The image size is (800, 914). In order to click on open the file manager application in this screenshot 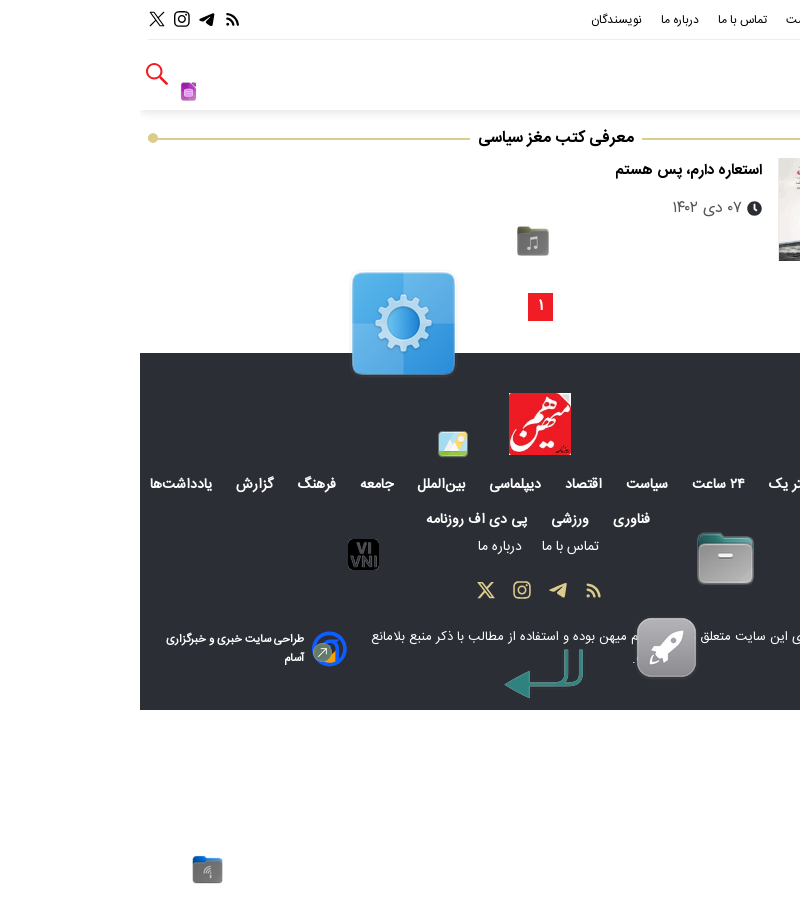, I will do `click(725, 558)`.